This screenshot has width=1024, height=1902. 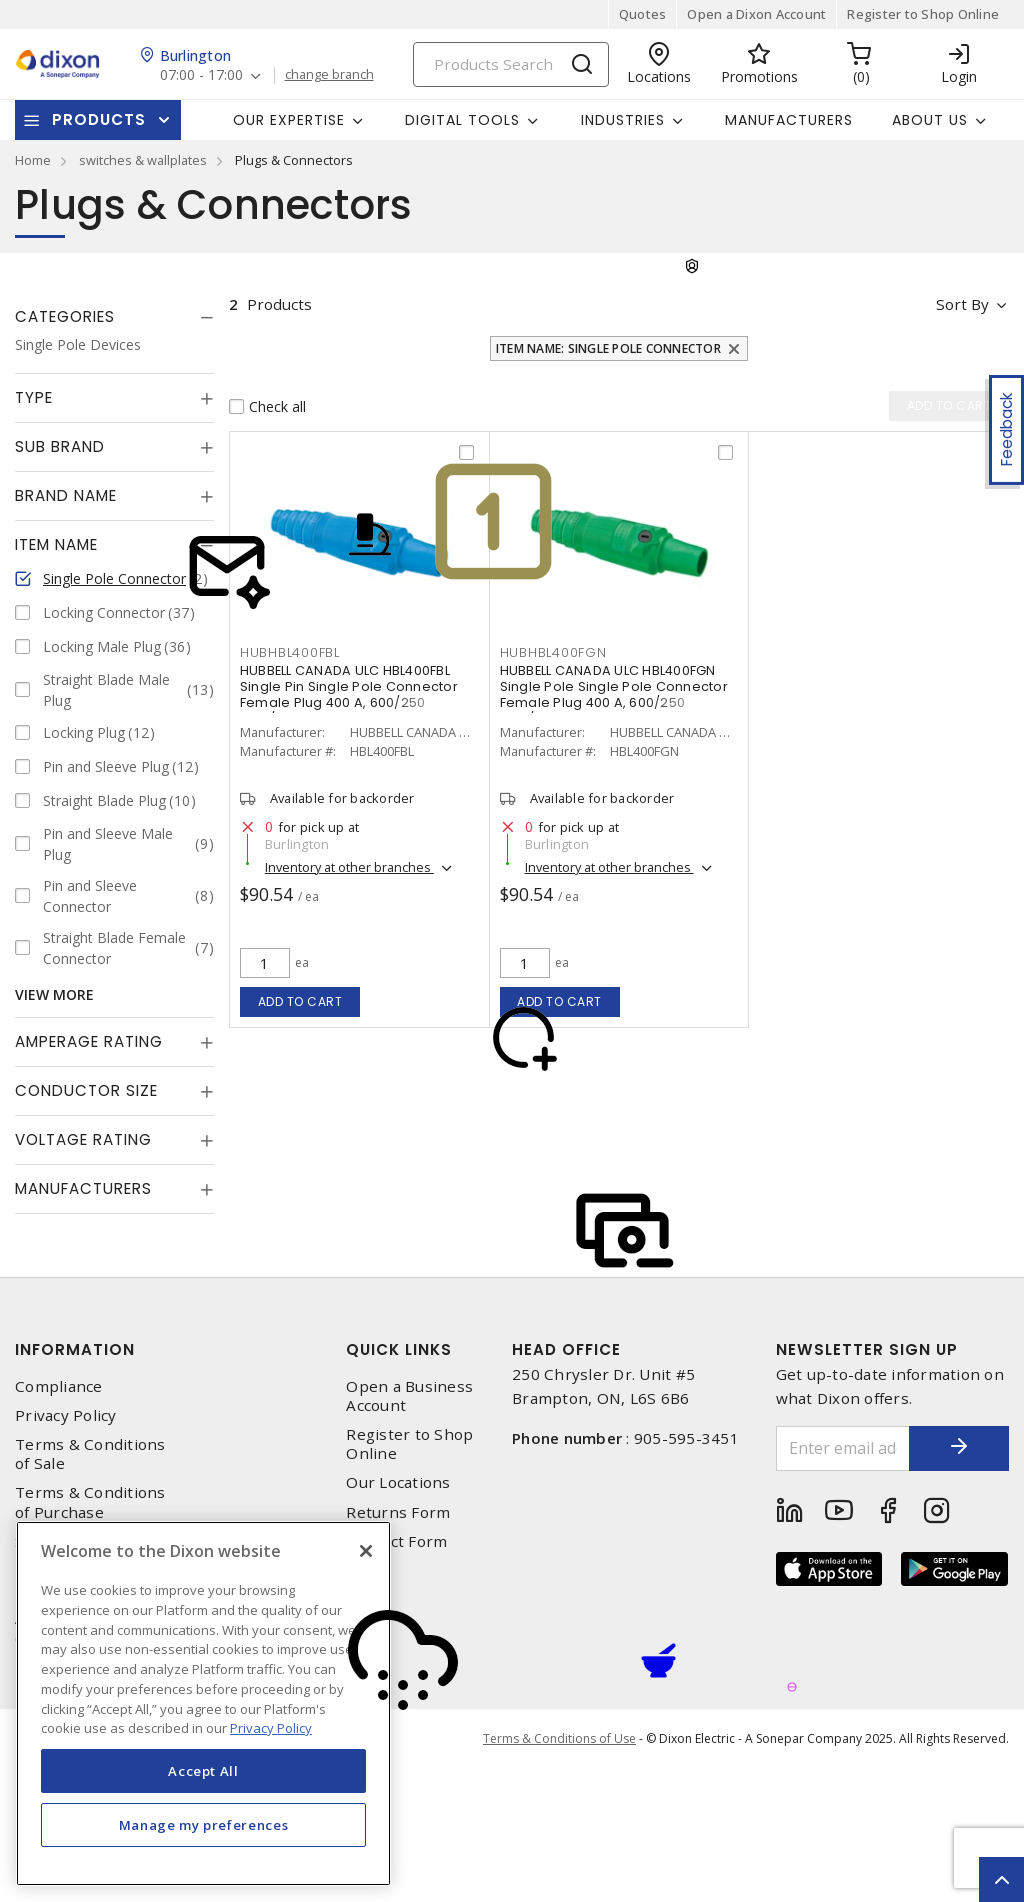 I want to click on add a new item or entry, so click(x=523, y=1037).